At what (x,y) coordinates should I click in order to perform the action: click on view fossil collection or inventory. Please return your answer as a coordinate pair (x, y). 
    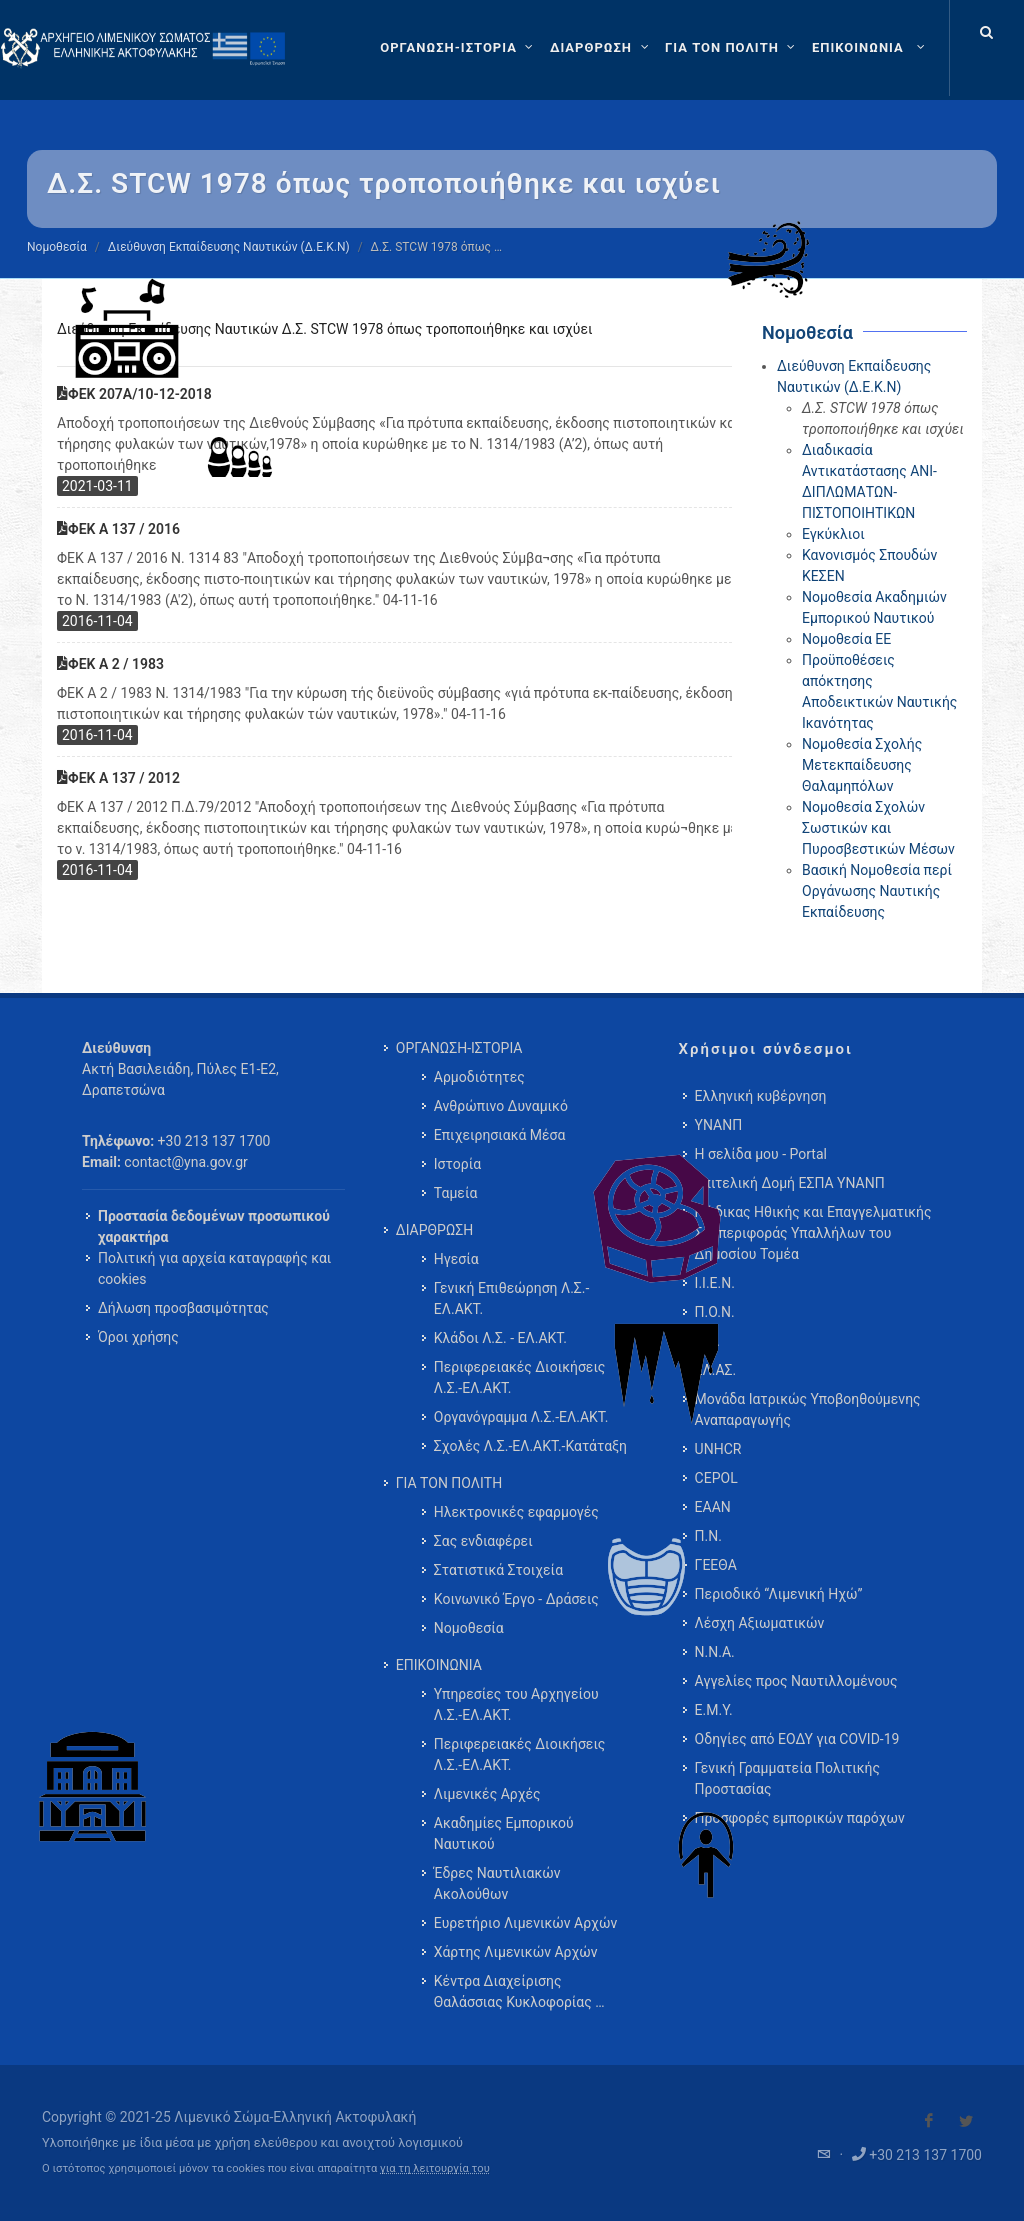
    Looking at the image, I should click on (658, 1218).